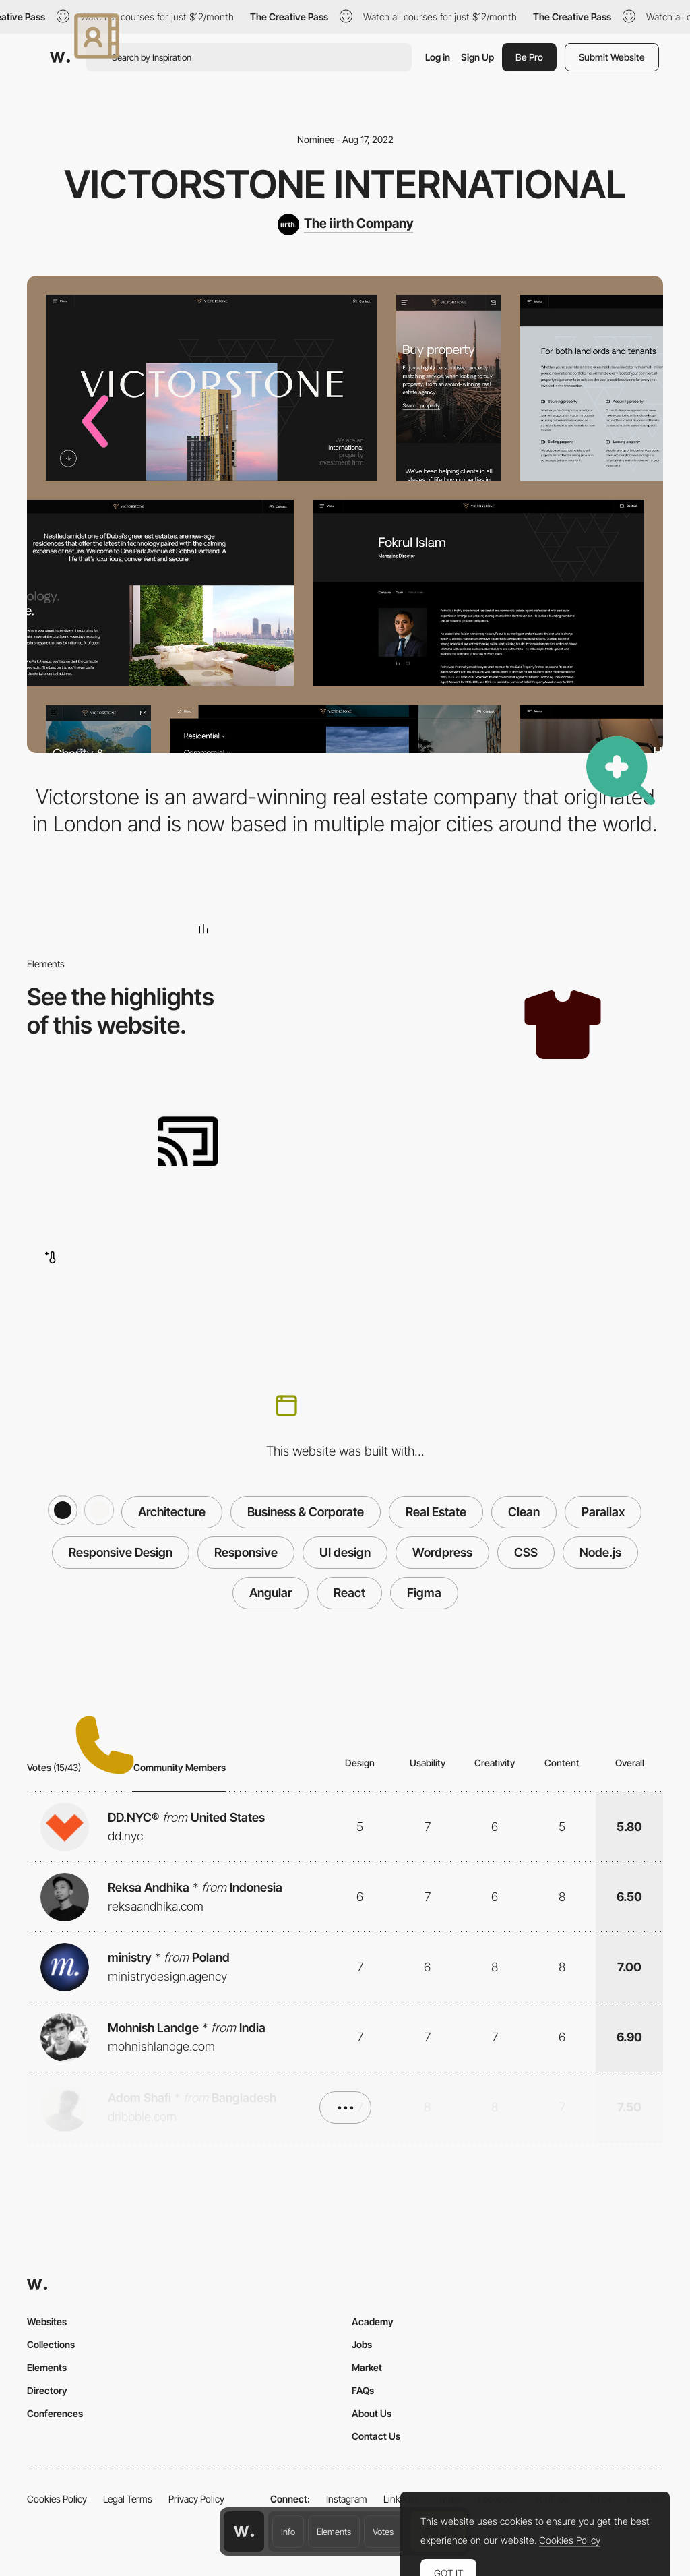 The image size is (690, 2576). I want to click on open your contacts or address book, so click(96, 36).